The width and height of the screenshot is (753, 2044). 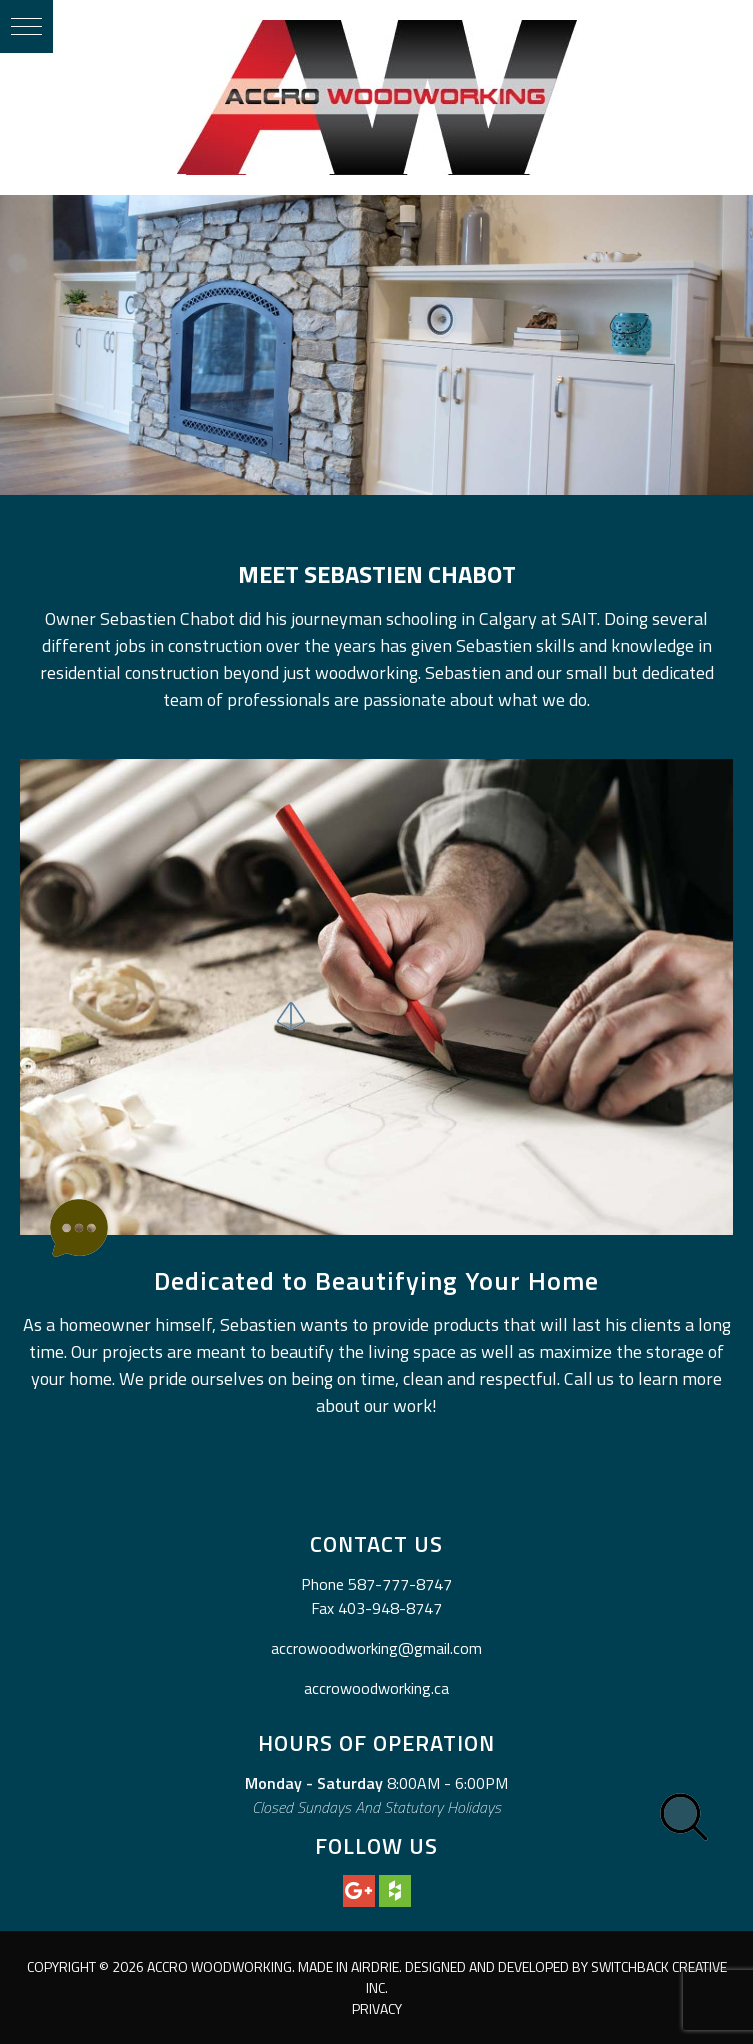 I want to click on search for content or items, so click(x=684, y=1817).